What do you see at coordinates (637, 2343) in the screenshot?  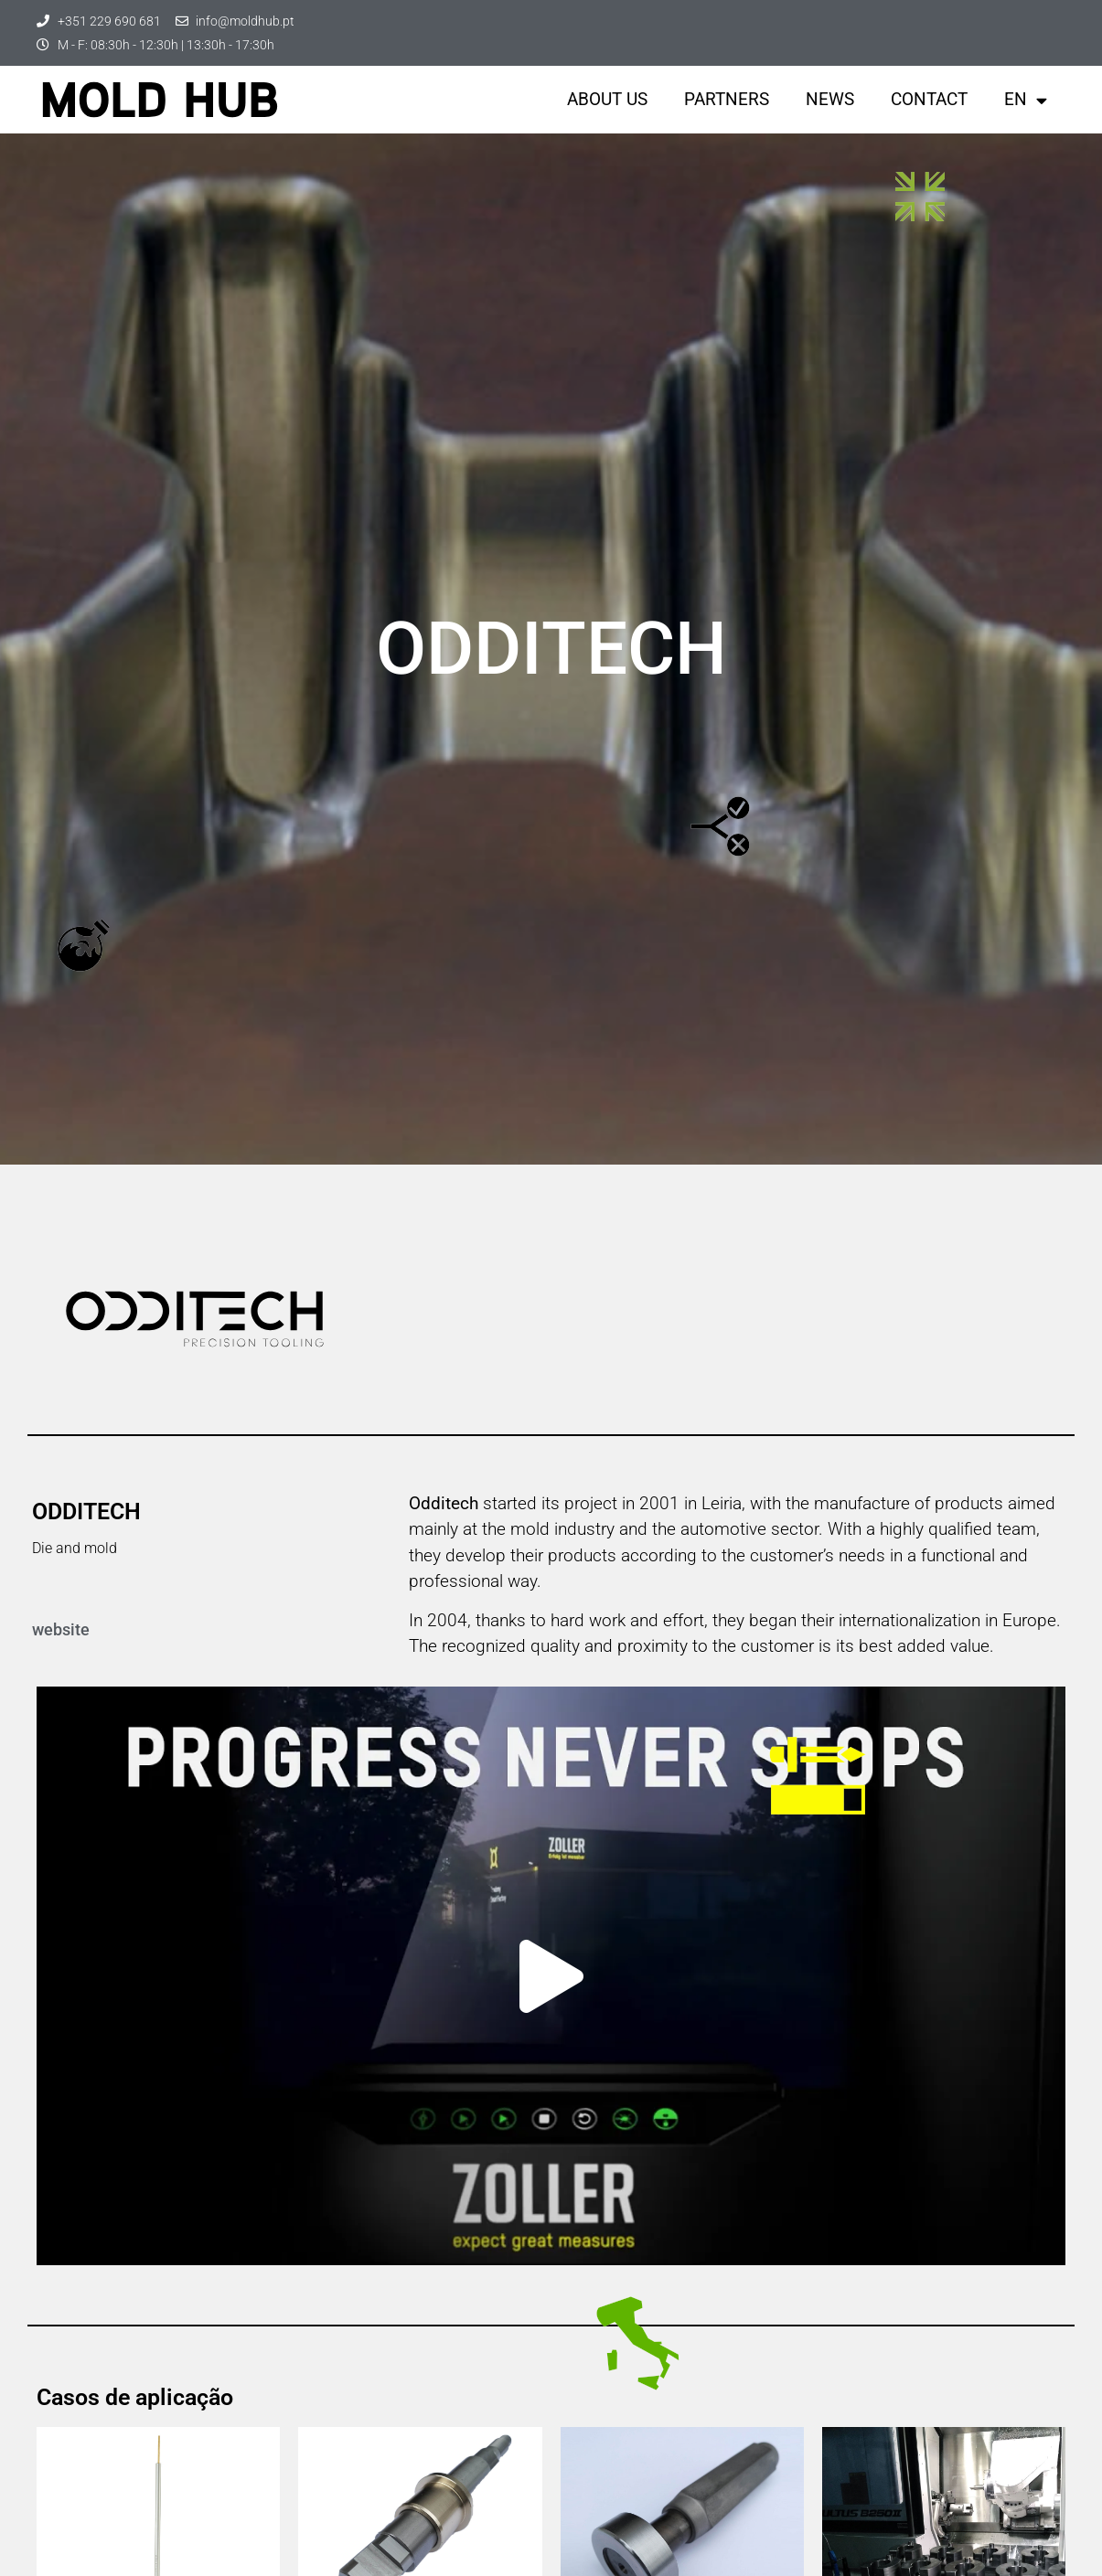 I see `select italy as your country or region` at bounding box center [637, 2343].